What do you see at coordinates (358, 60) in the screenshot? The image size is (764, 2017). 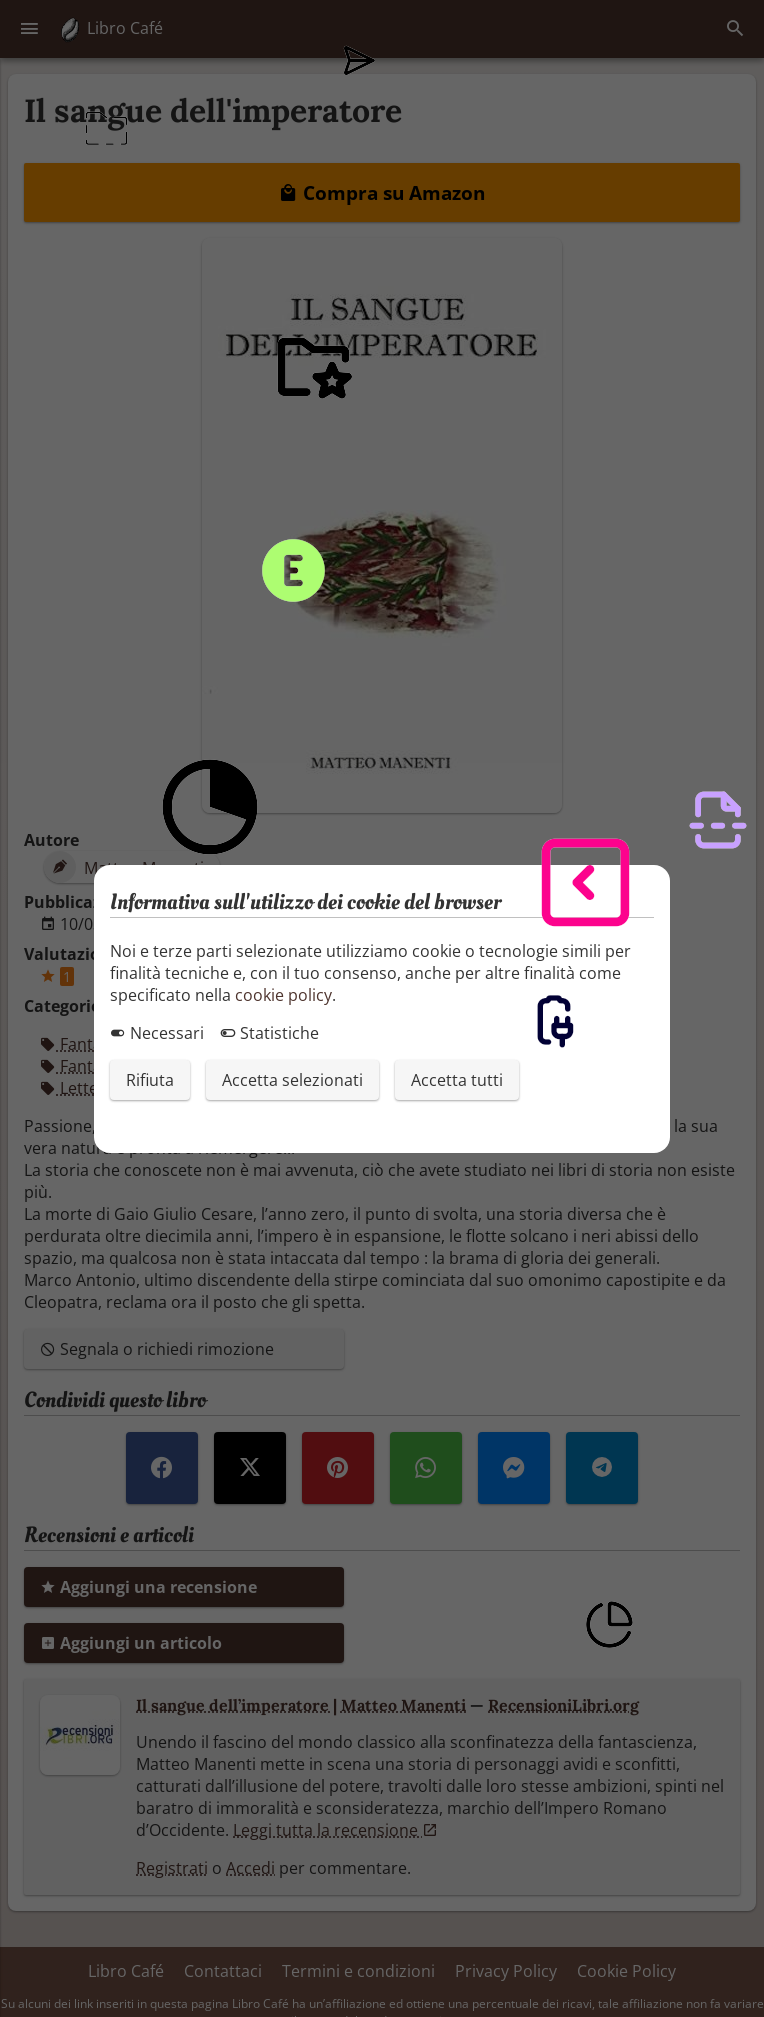 I see `send a message` at bounding box center [358, 60].